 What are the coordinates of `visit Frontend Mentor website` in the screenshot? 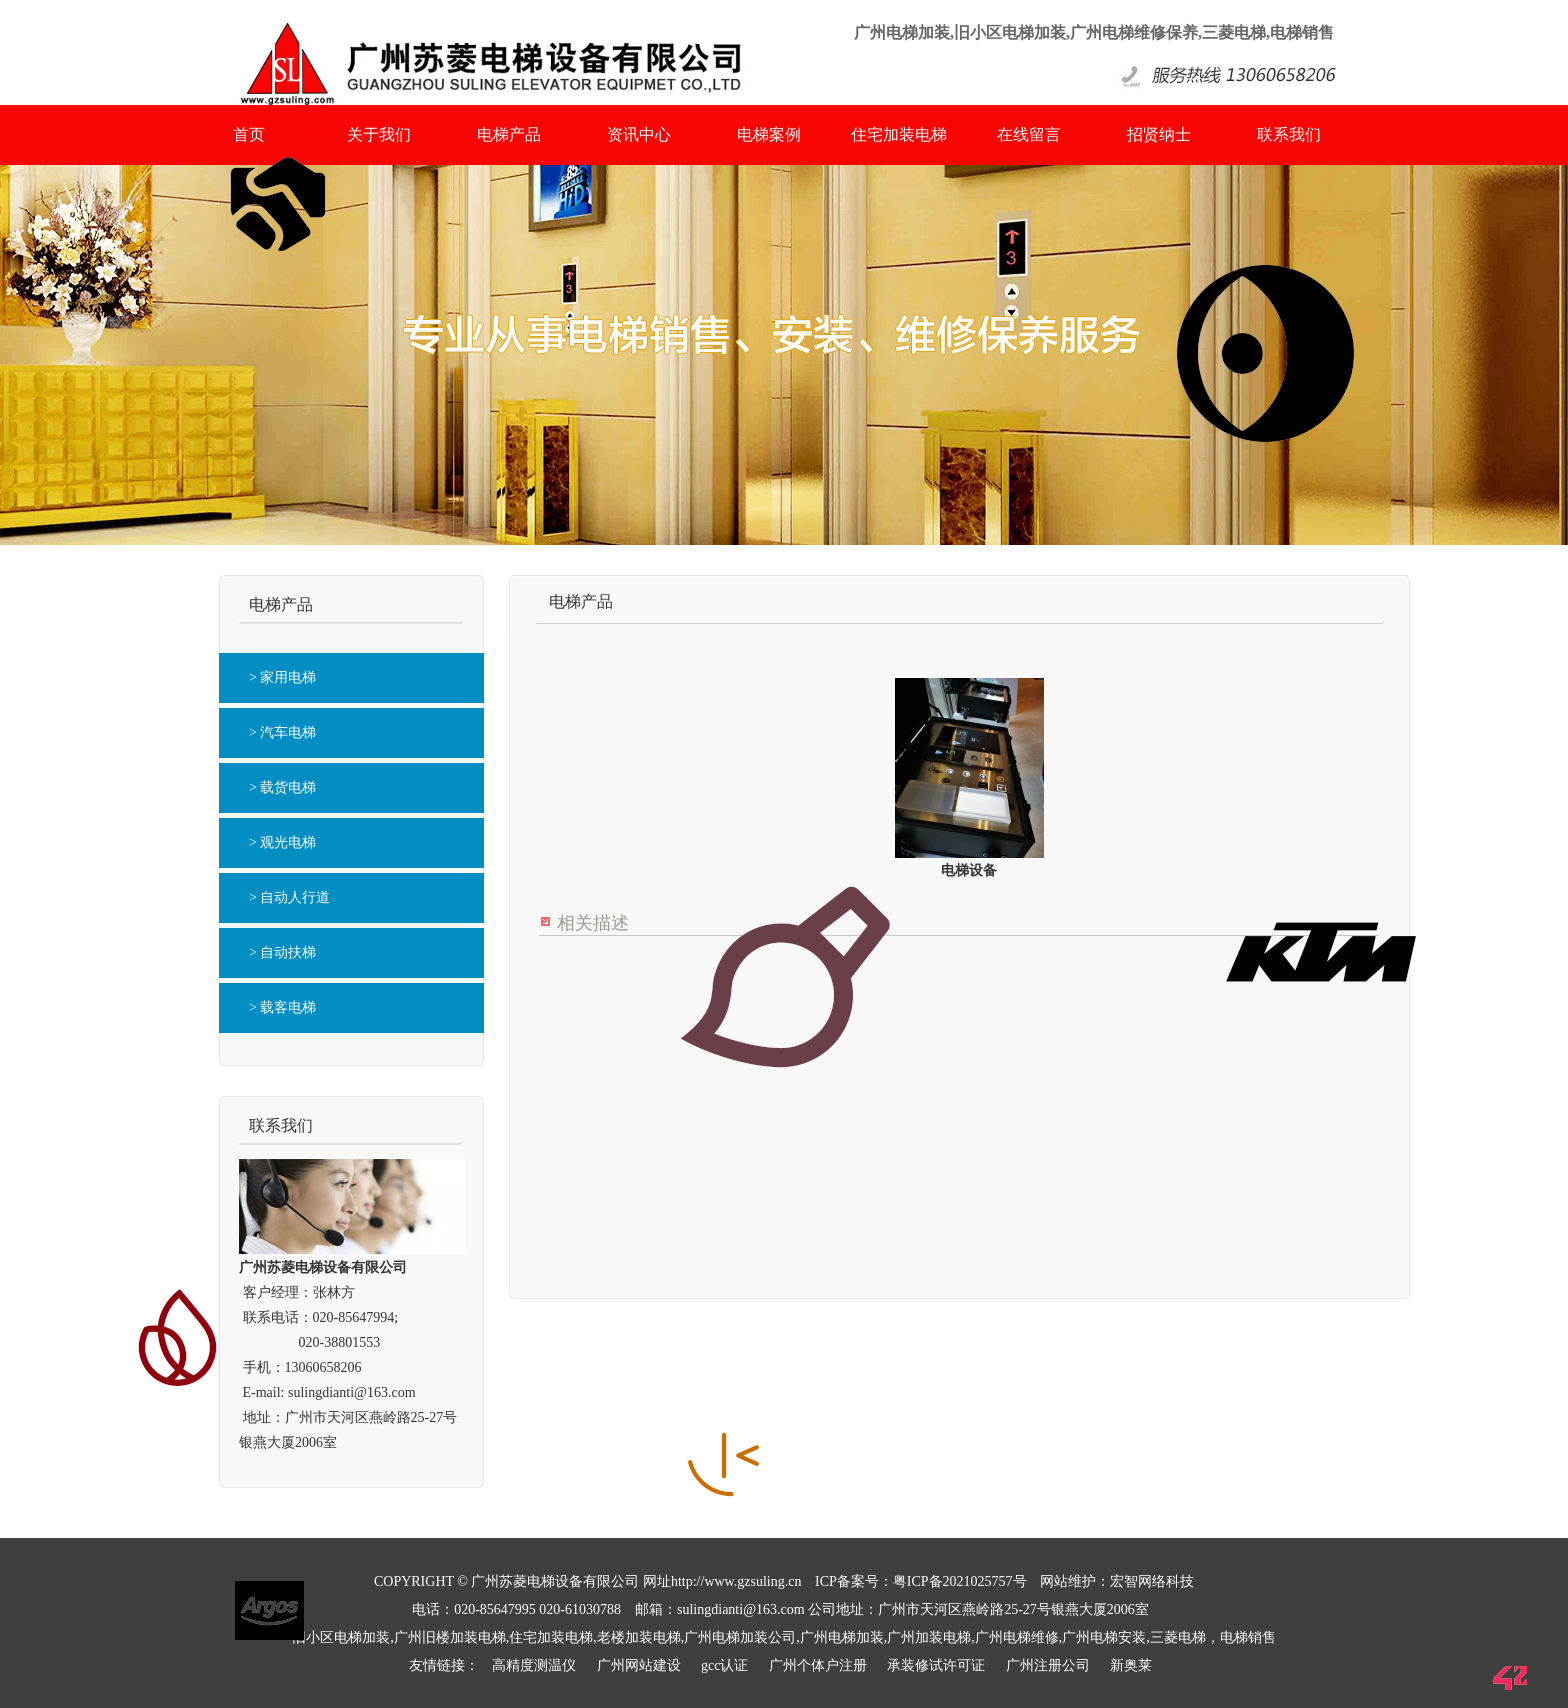 It's located at (723, 1464).